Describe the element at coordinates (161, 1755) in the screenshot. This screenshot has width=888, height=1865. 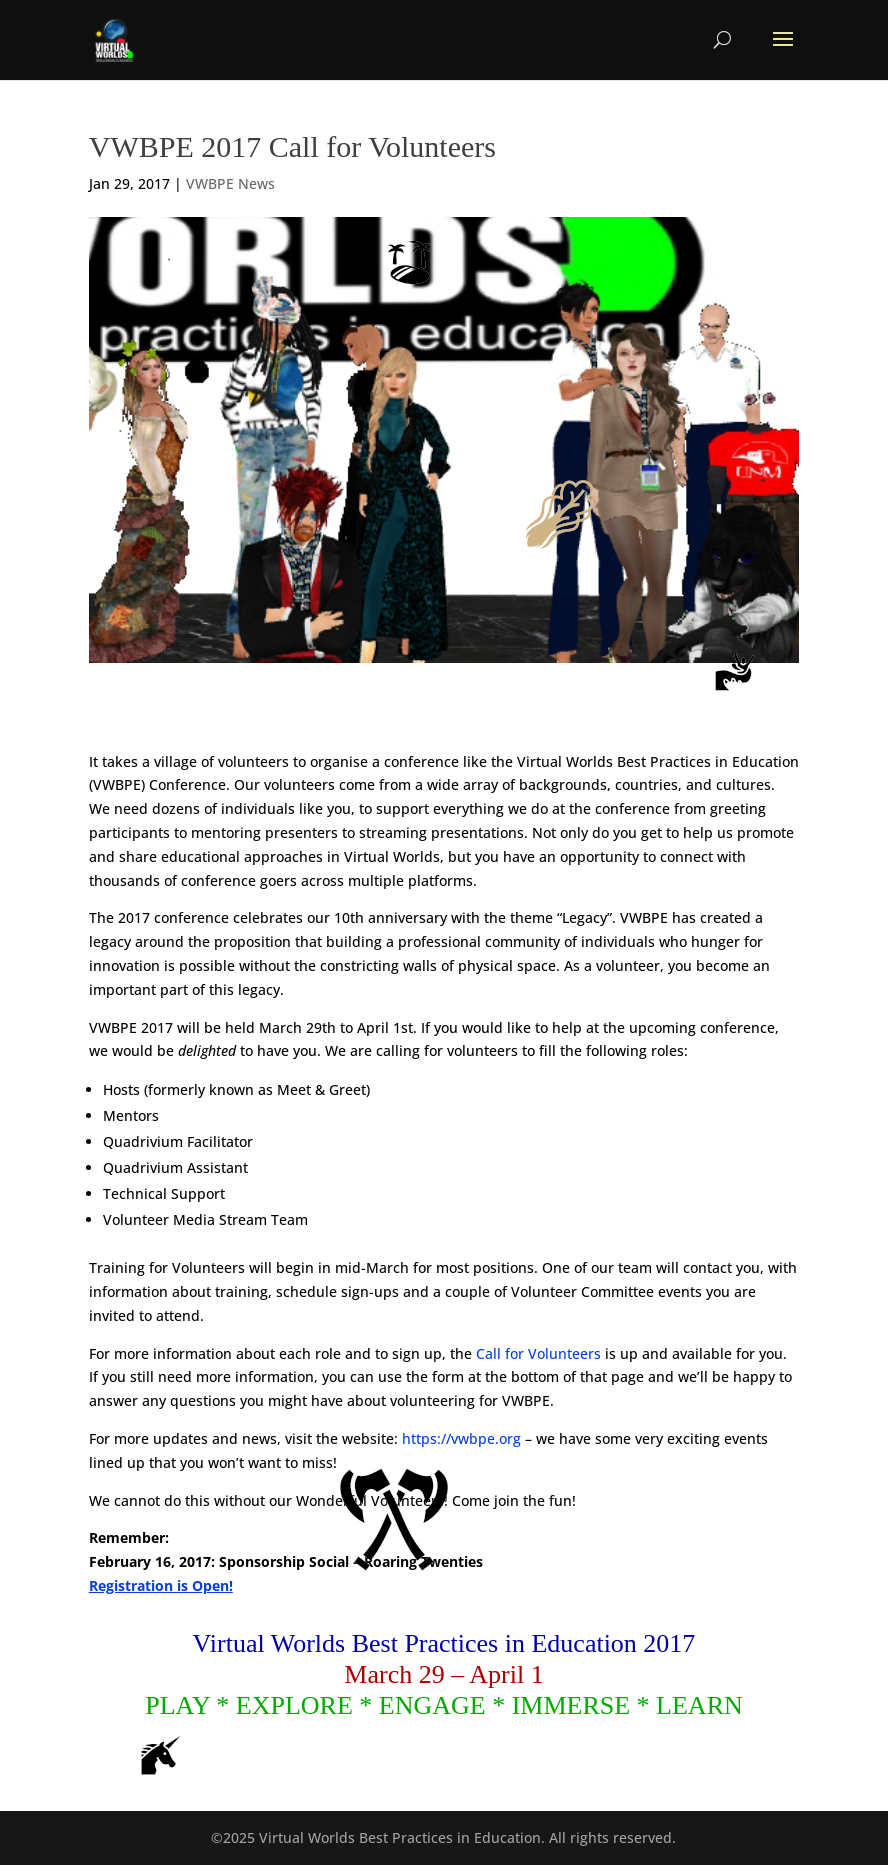
I see `access fantasy or mythical creature content` at that location.